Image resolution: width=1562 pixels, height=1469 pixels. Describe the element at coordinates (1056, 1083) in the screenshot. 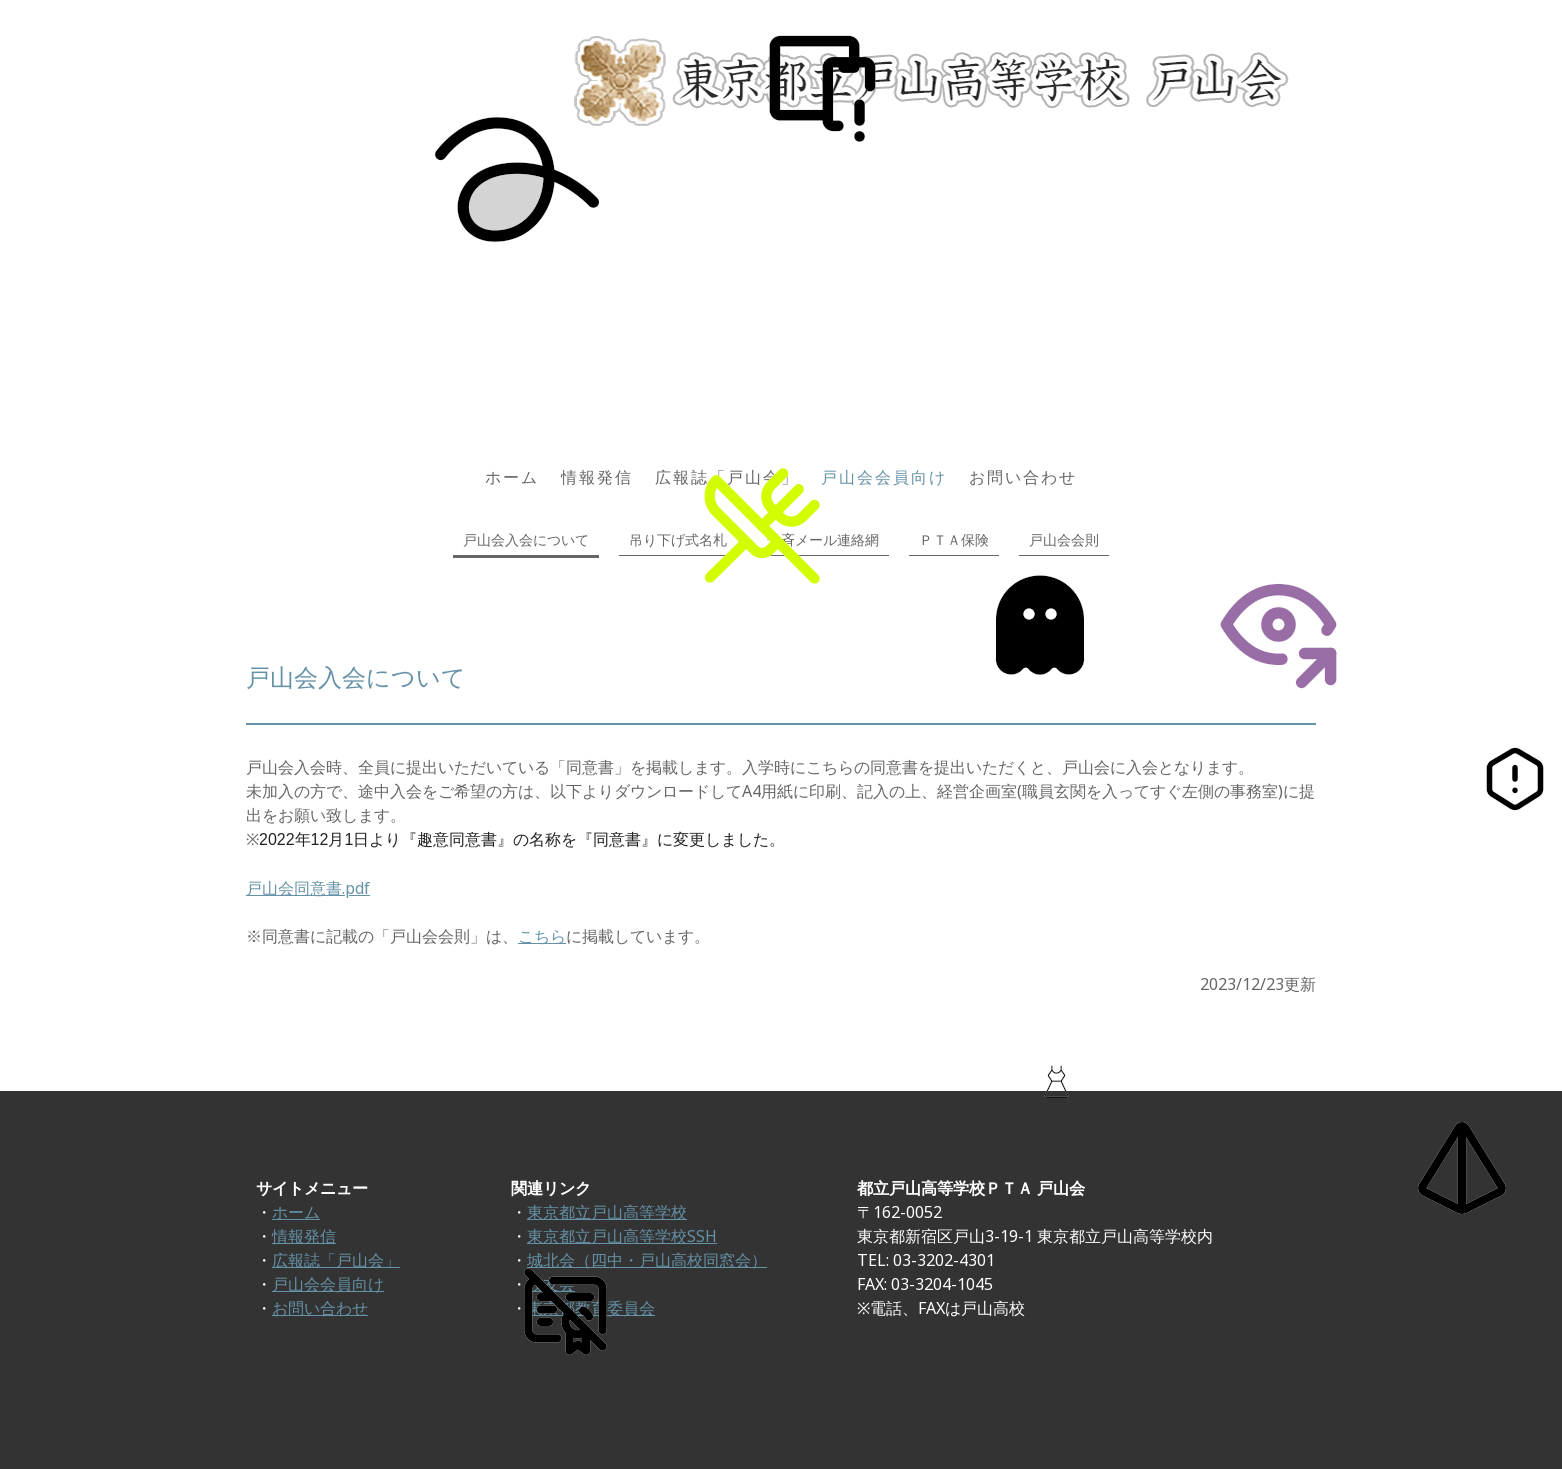

I see `browse women's clothing` at that location.